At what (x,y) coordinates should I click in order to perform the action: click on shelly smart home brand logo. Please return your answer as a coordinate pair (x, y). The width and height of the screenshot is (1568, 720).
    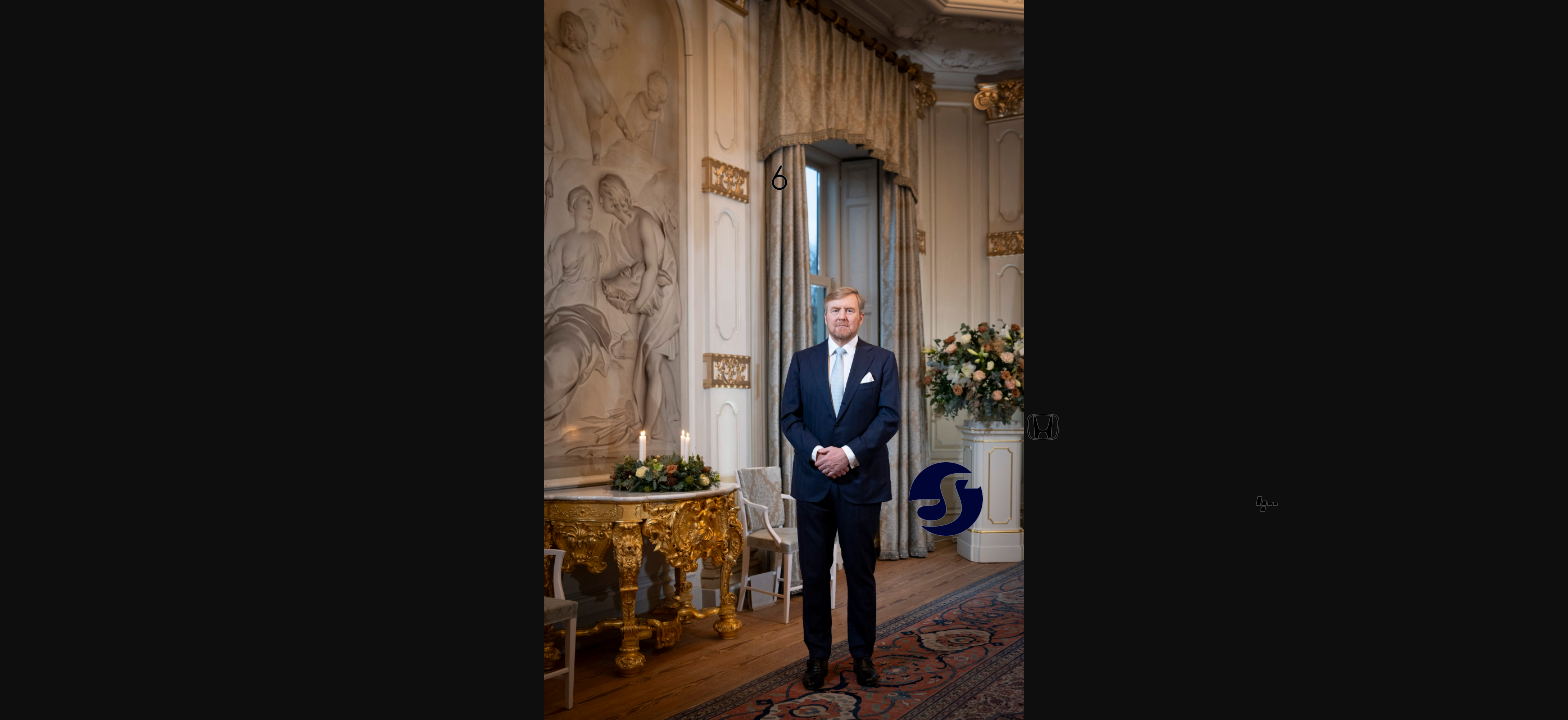
    Looking at the image, I should click on (946, 499).